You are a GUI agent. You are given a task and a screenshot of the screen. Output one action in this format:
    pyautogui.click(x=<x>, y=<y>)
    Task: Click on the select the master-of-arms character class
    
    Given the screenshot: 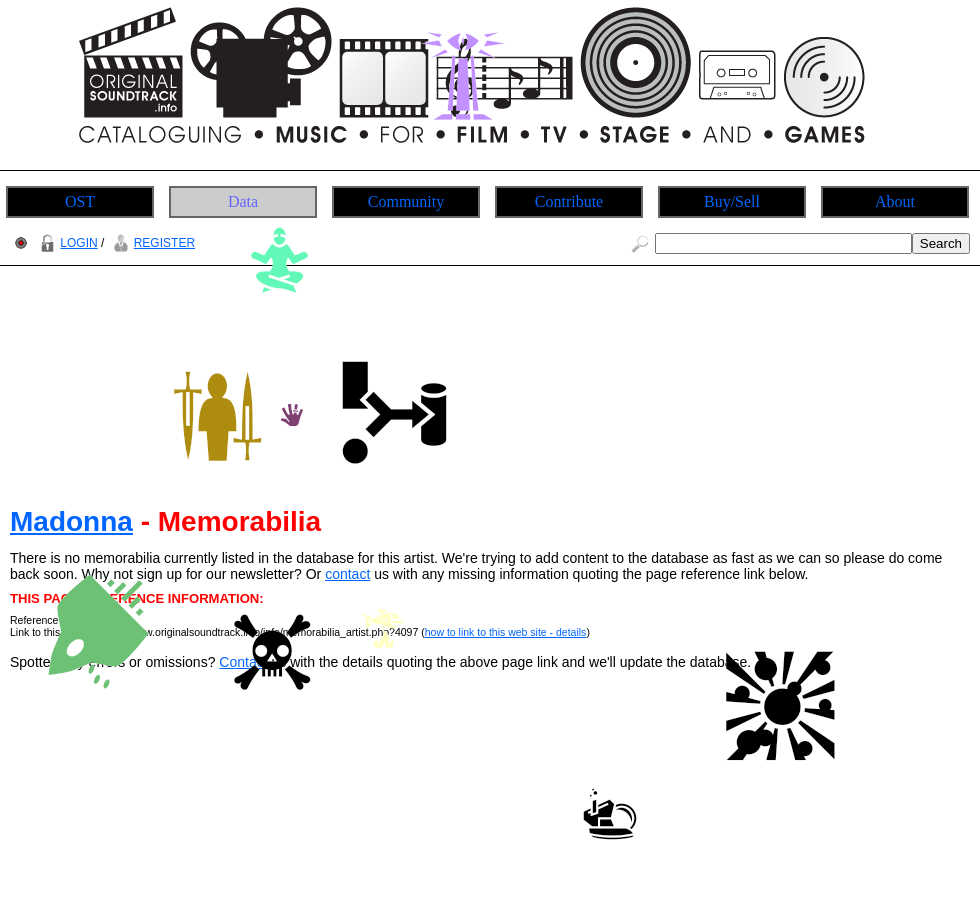 What is the action you would take?
    pyautogui.click(x=216, y=416)
    